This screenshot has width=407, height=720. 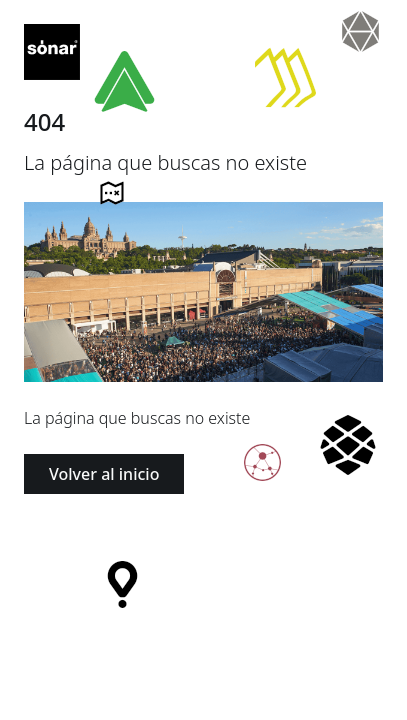 What do you see at coordinates (122, 584) in the screenshot?
I see `open the glovo delivery app` at bounding box center [122, 584].